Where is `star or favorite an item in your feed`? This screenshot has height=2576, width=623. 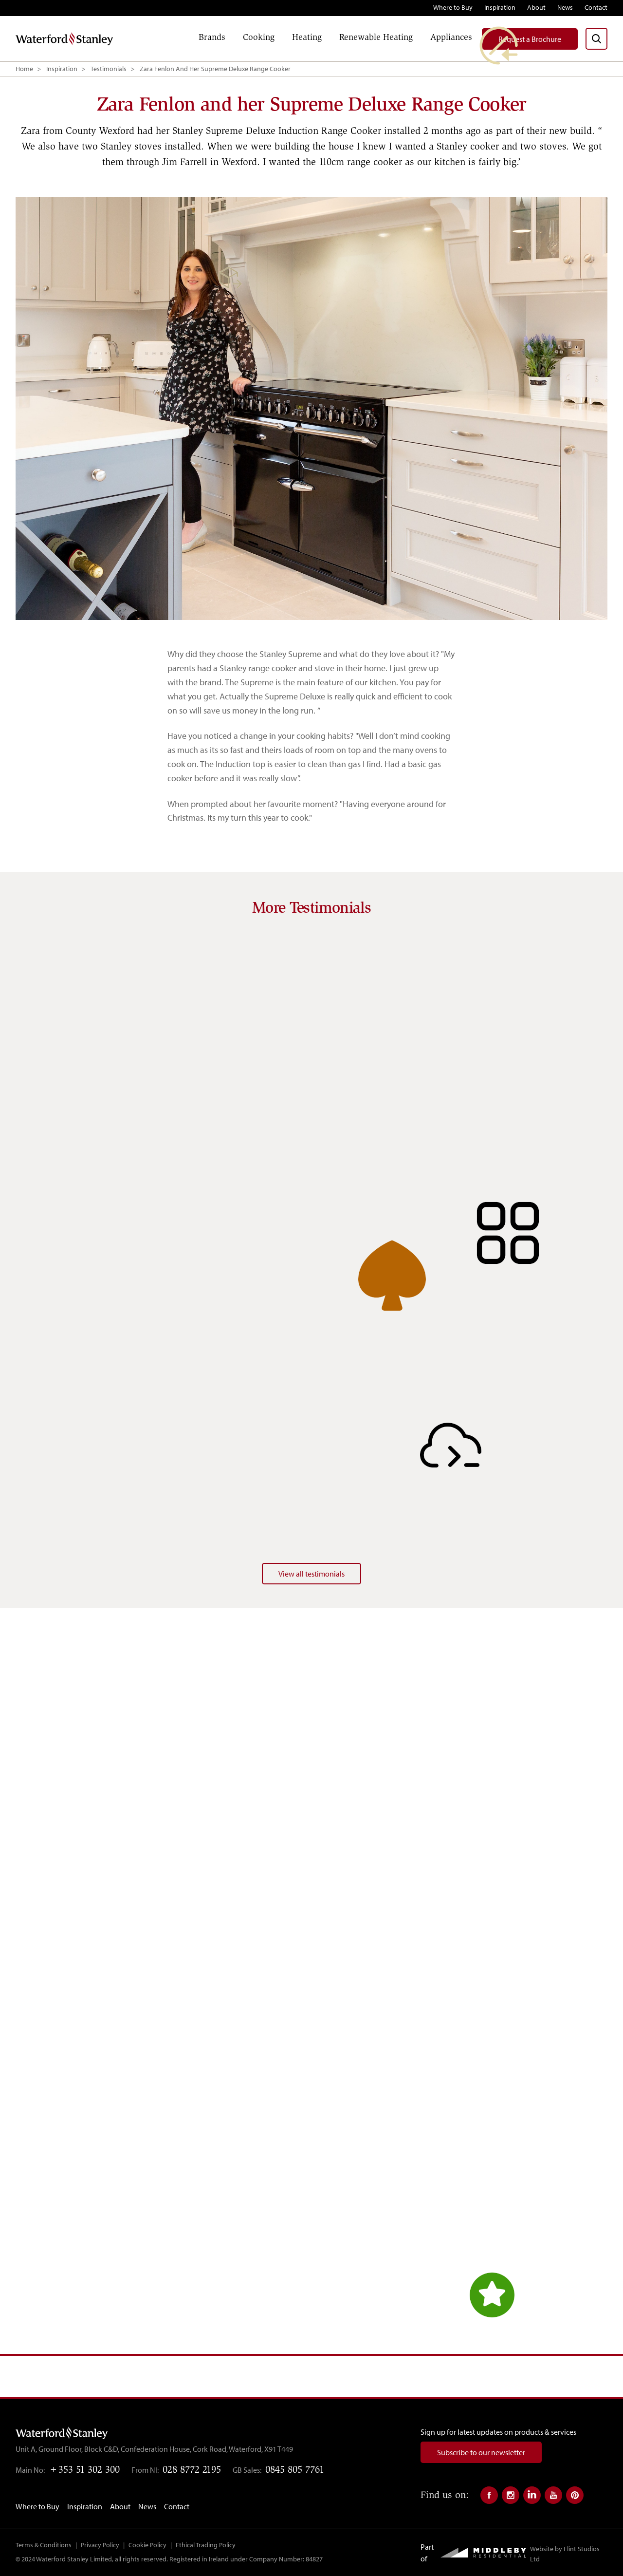
star or favorite an item in your feed is located at coordinates (492, 2295).